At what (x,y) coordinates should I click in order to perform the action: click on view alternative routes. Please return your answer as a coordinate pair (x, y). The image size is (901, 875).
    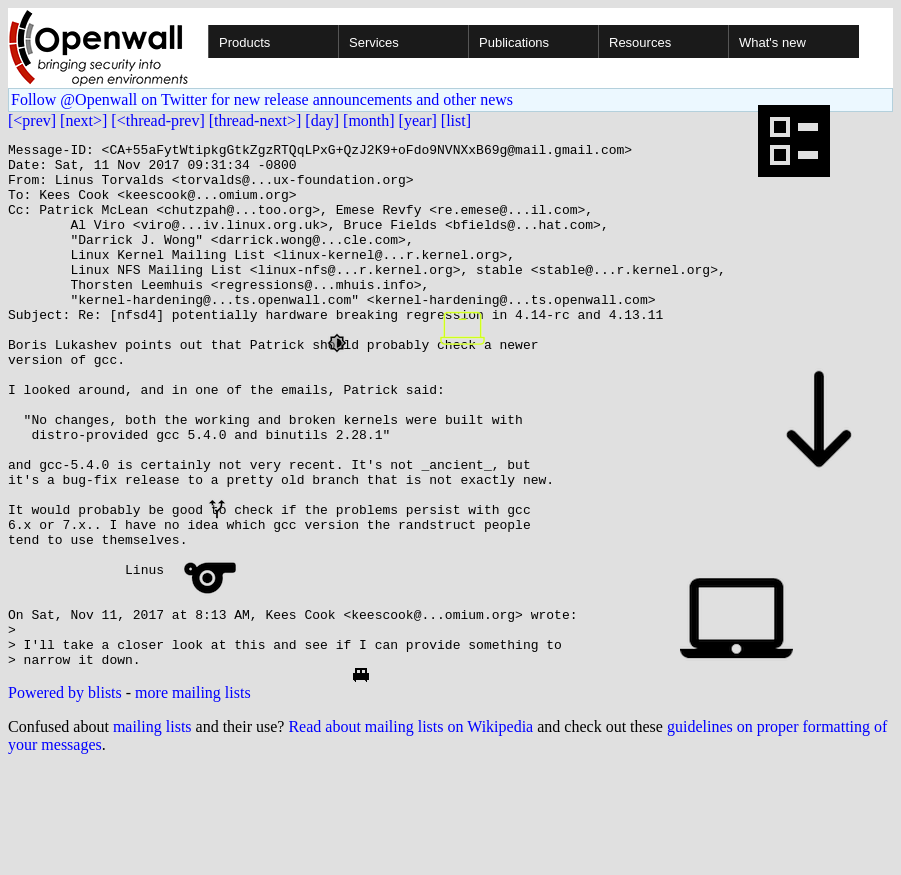
    Looking at the image, I should click on (217, 509).